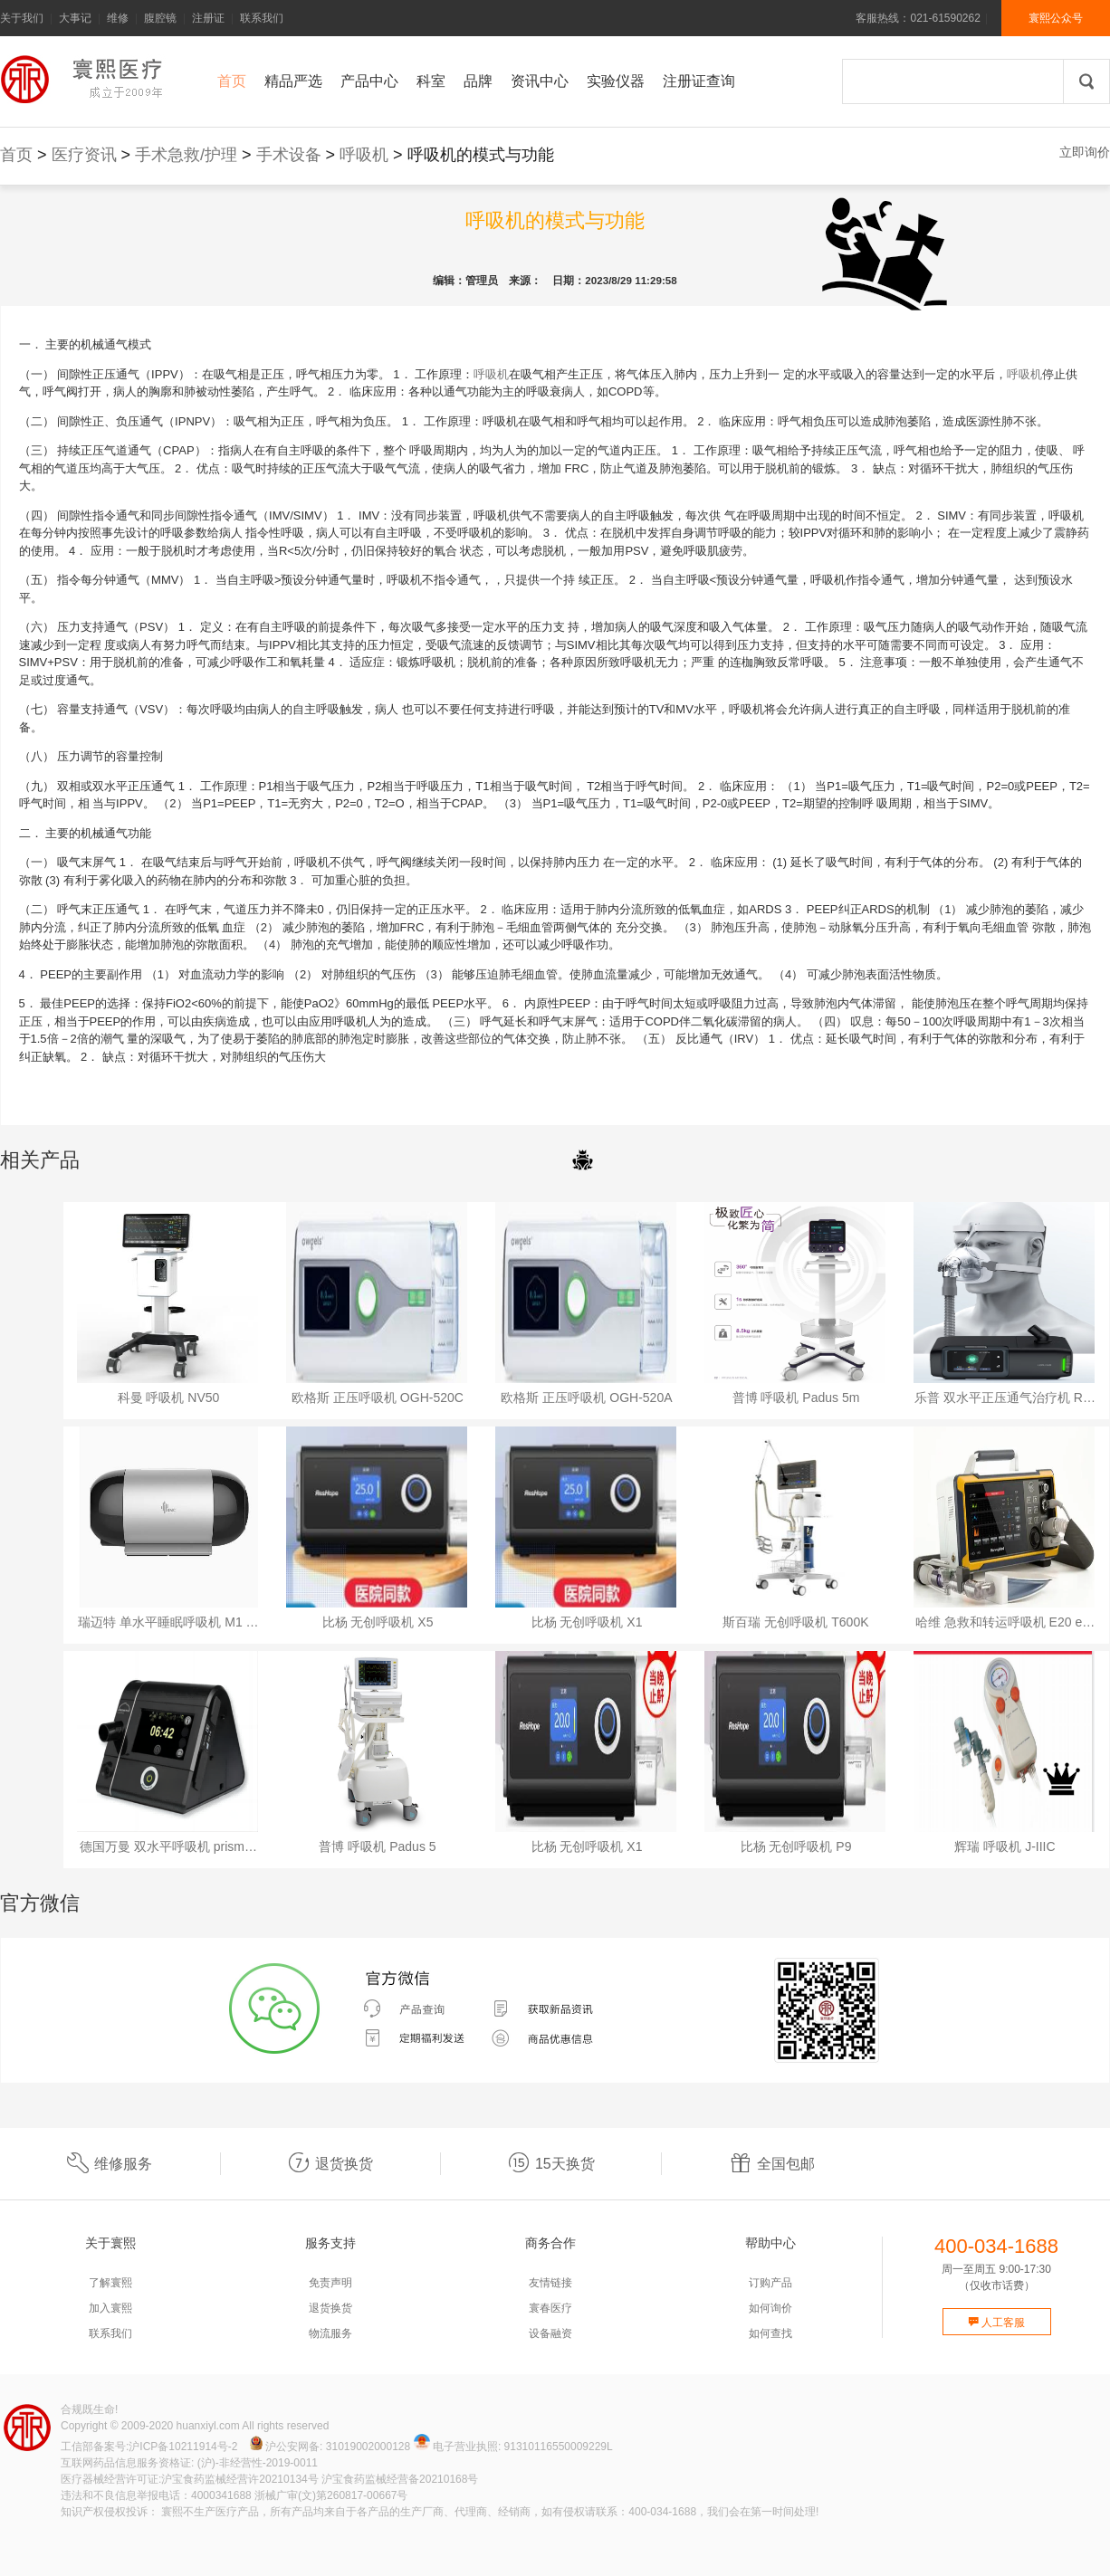 The width and height of the screenshot is (1110, 2576). What do you see at coordinates (582, 1159) in the screenshot?
I see `select the frog prince character` at bounding box center [582, 1159].